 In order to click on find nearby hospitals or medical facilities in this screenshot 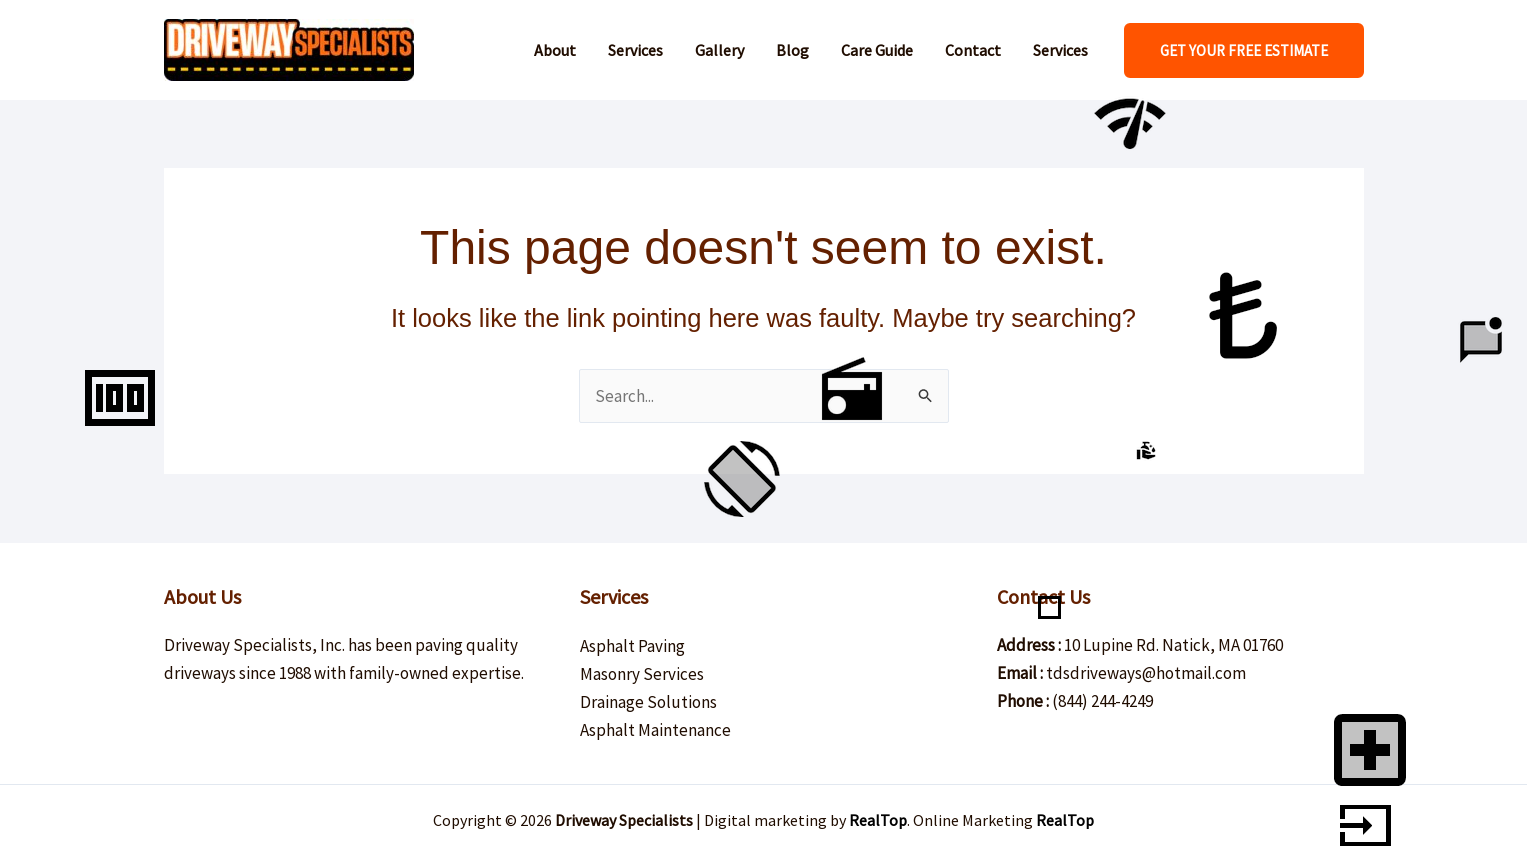, I will do `click(1370, 750)`.